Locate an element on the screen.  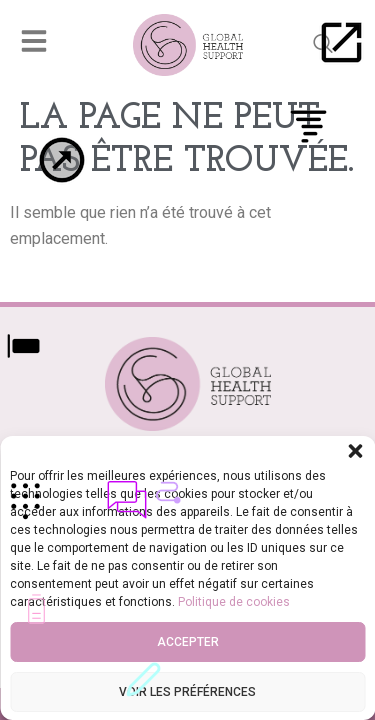
open link in new tab or window is located at coordinates (62, 160).